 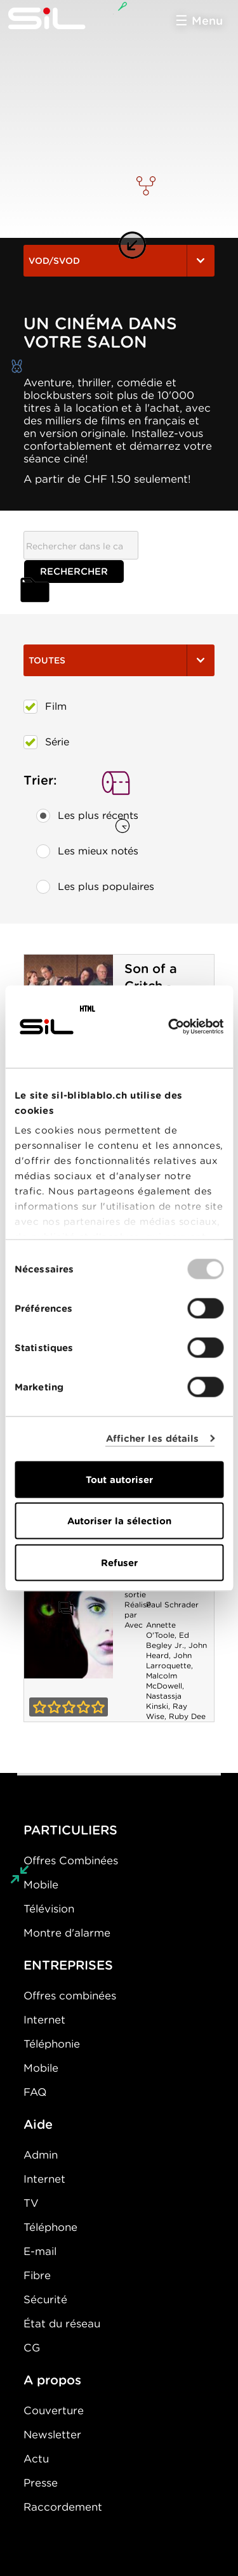 What do you see at coordinates (17, 366) in the screenshot?
I see `access pet or animal-related features` at bounding box center [17, 366].